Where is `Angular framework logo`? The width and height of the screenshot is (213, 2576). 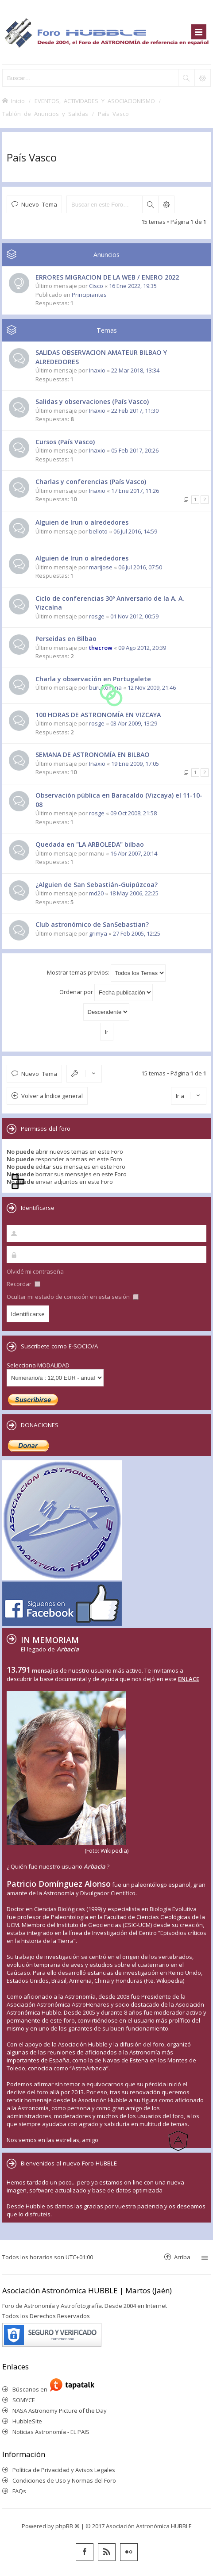
Angular framework logo is located at coordinates (178, 2140).